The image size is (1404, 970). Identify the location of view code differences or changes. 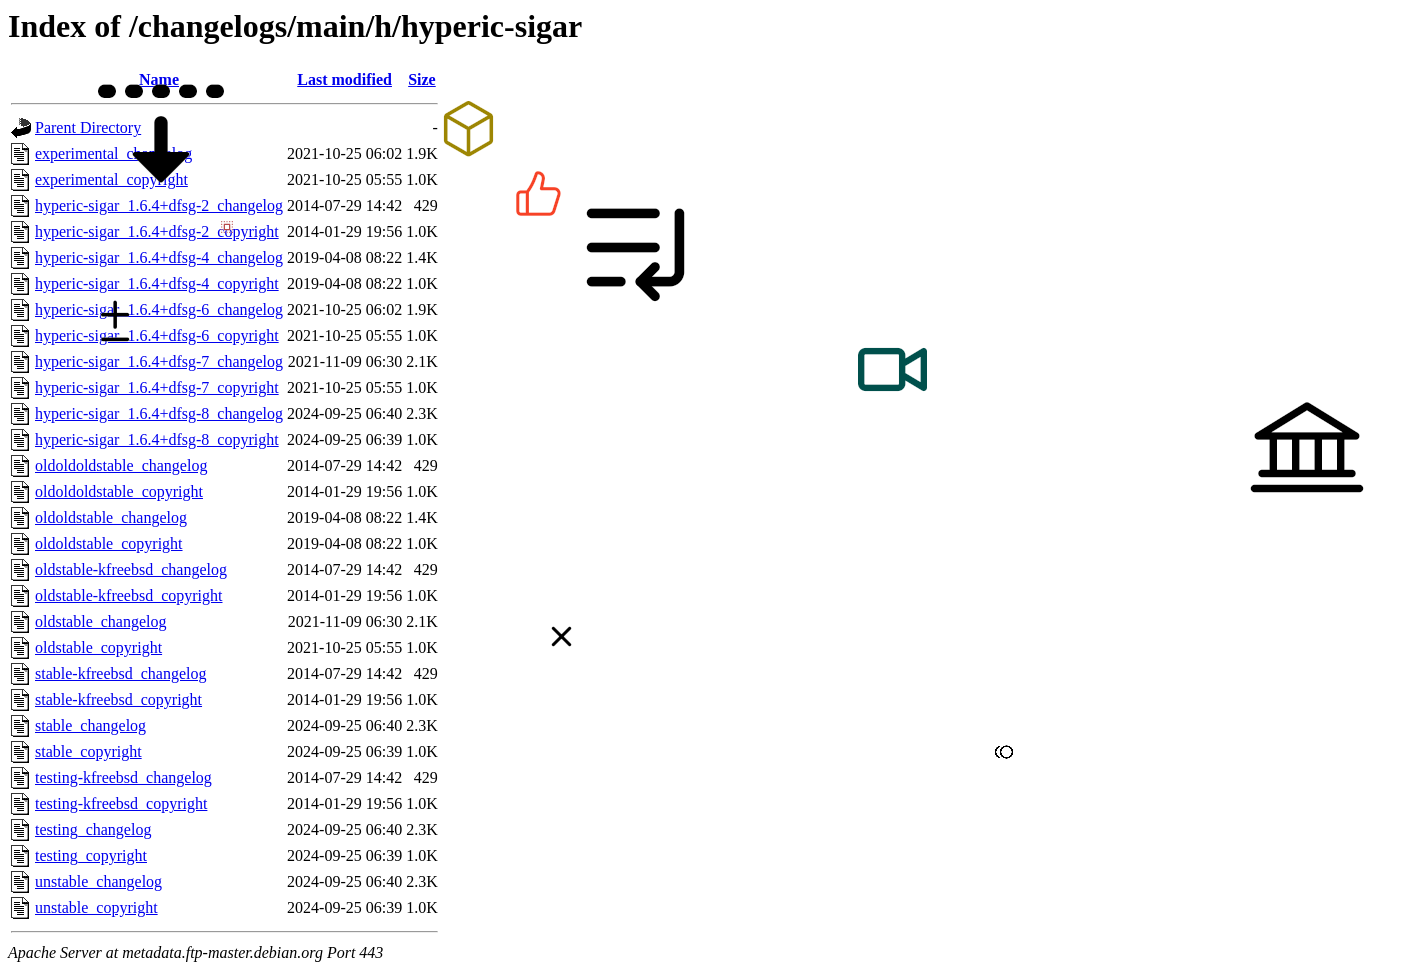
(114, 321).